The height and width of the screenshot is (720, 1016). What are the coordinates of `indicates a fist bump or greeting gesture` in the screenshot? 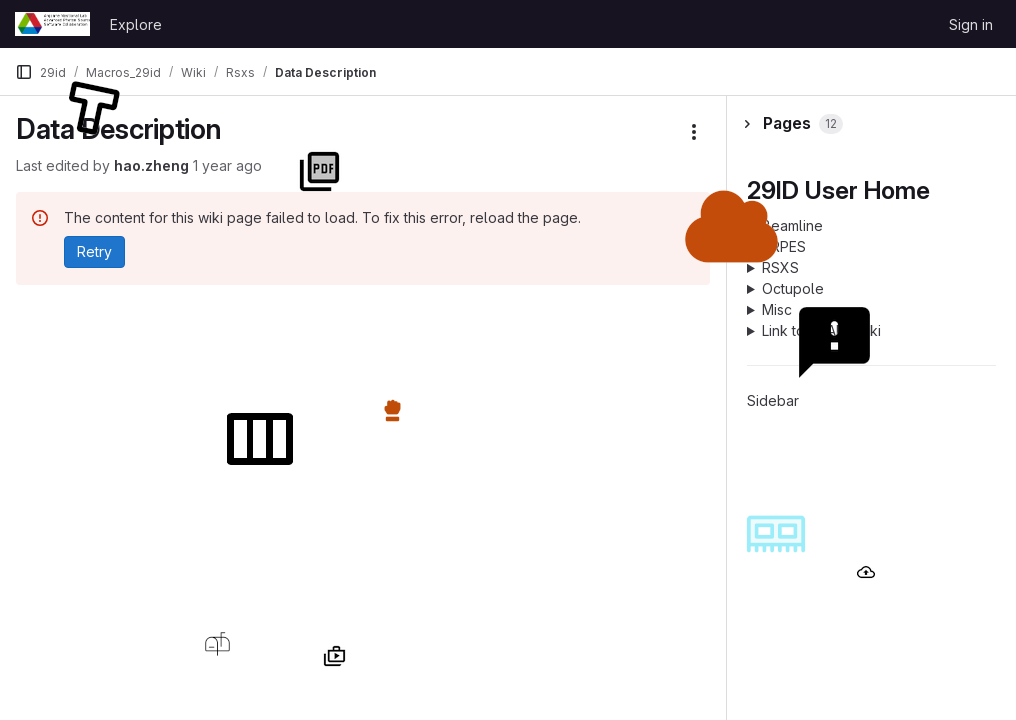 It's located at (392, 410).